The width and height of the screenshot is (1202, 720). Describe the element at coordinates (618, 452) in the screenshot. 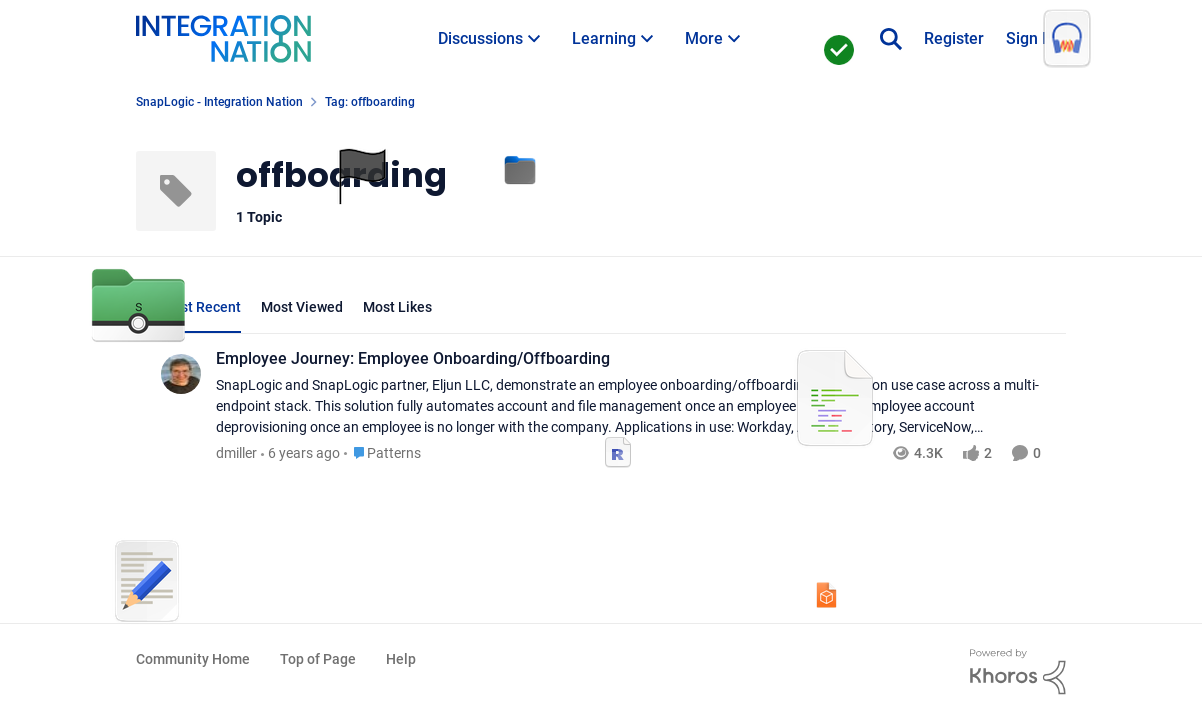

I see `an R programming language source file` at that location.